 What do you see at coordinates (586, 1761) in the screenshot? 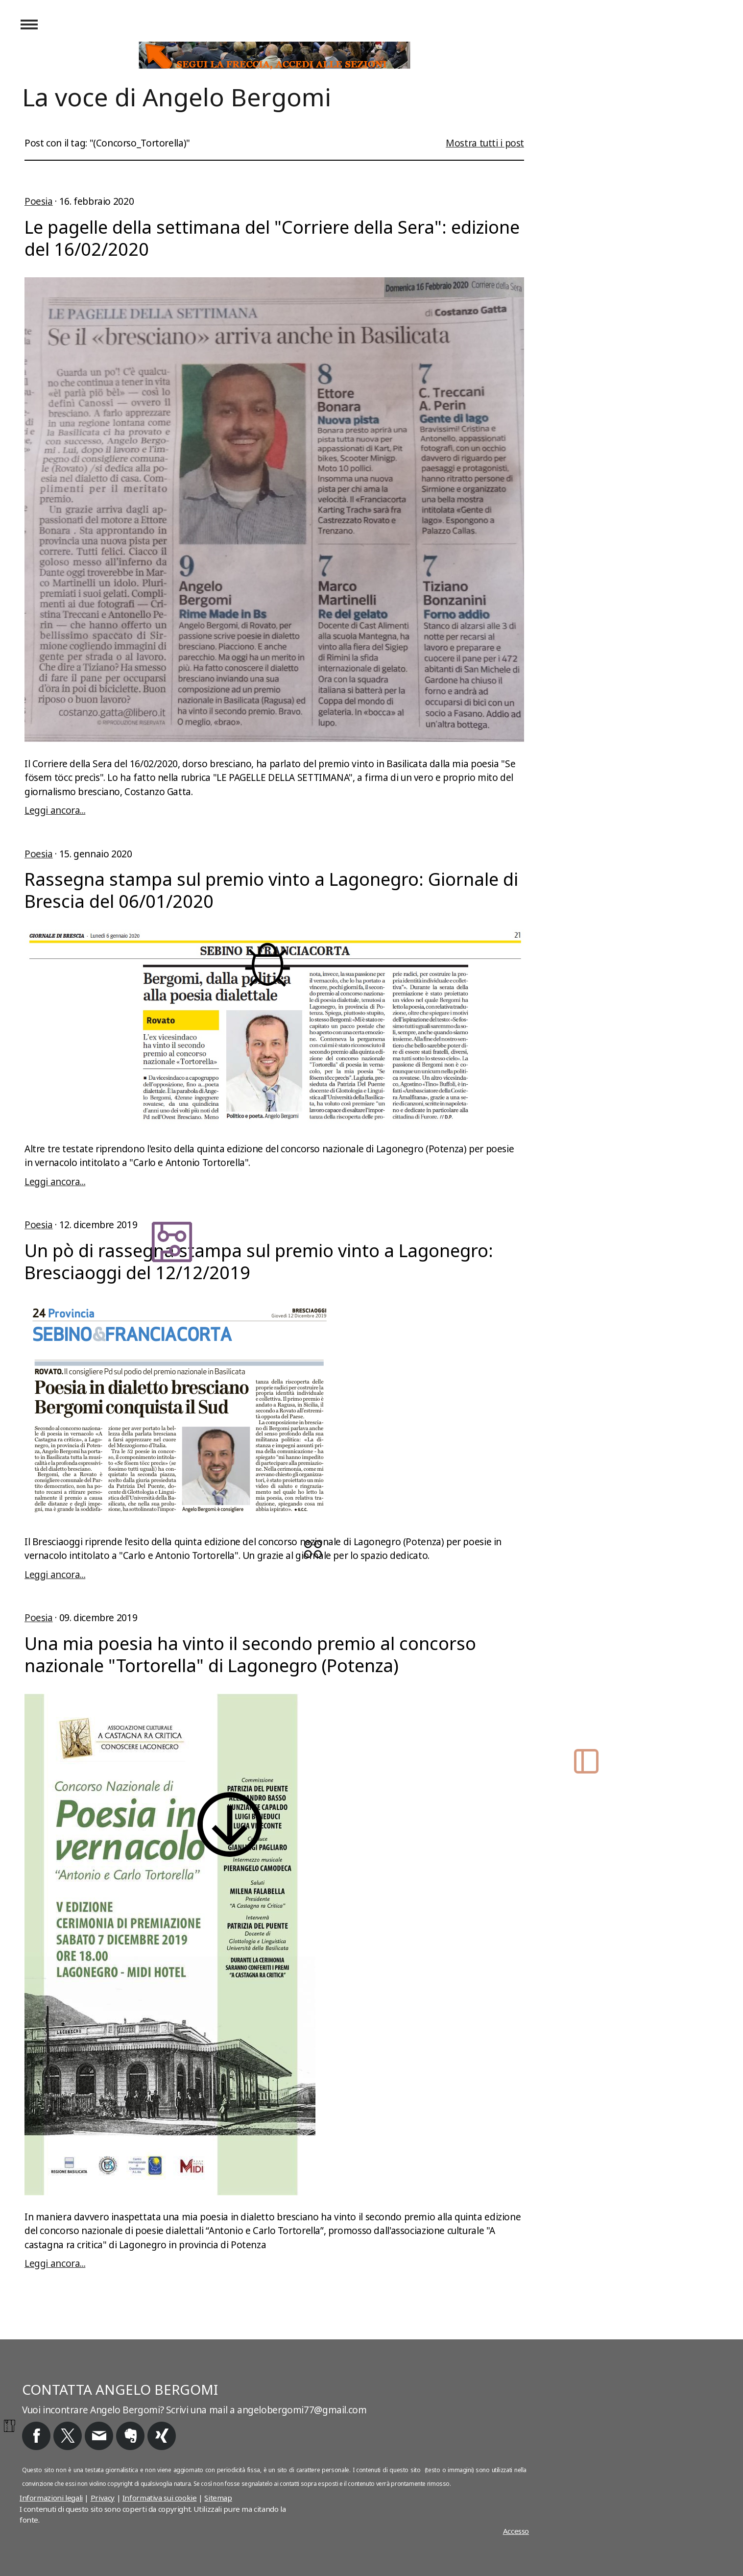
I see `toggle the sidebar panel` at bounding box center [586, 1761].